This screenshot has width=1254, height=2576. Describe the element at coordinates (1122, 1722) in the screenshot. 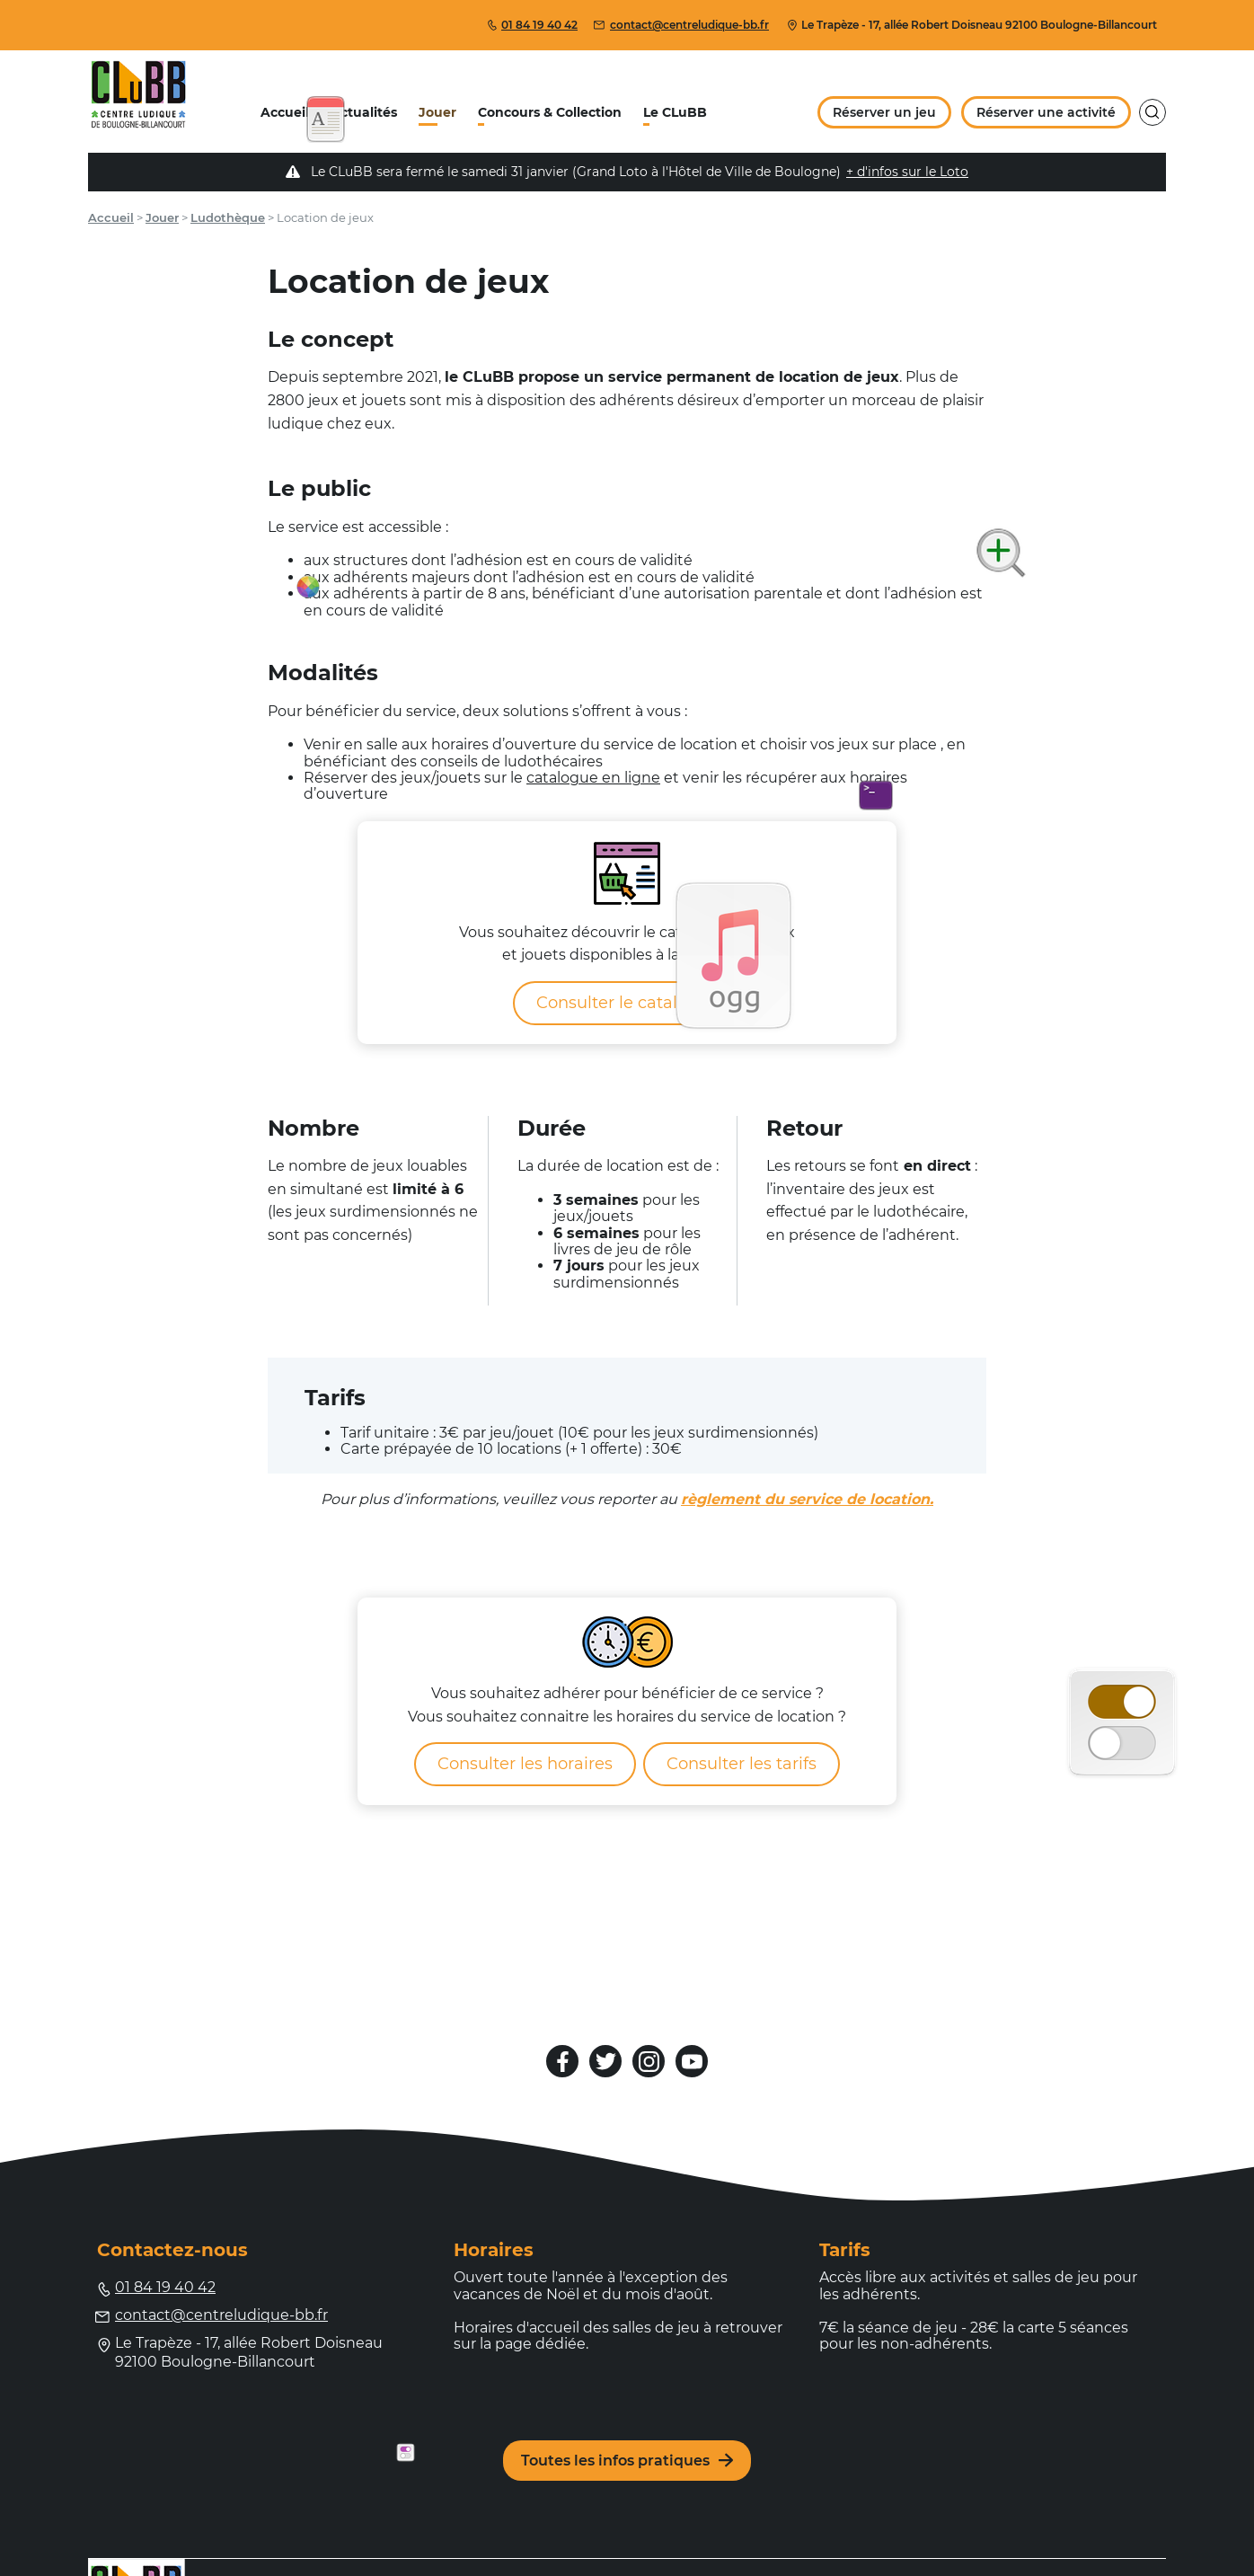

I see `open system settings or preferences` at that location.